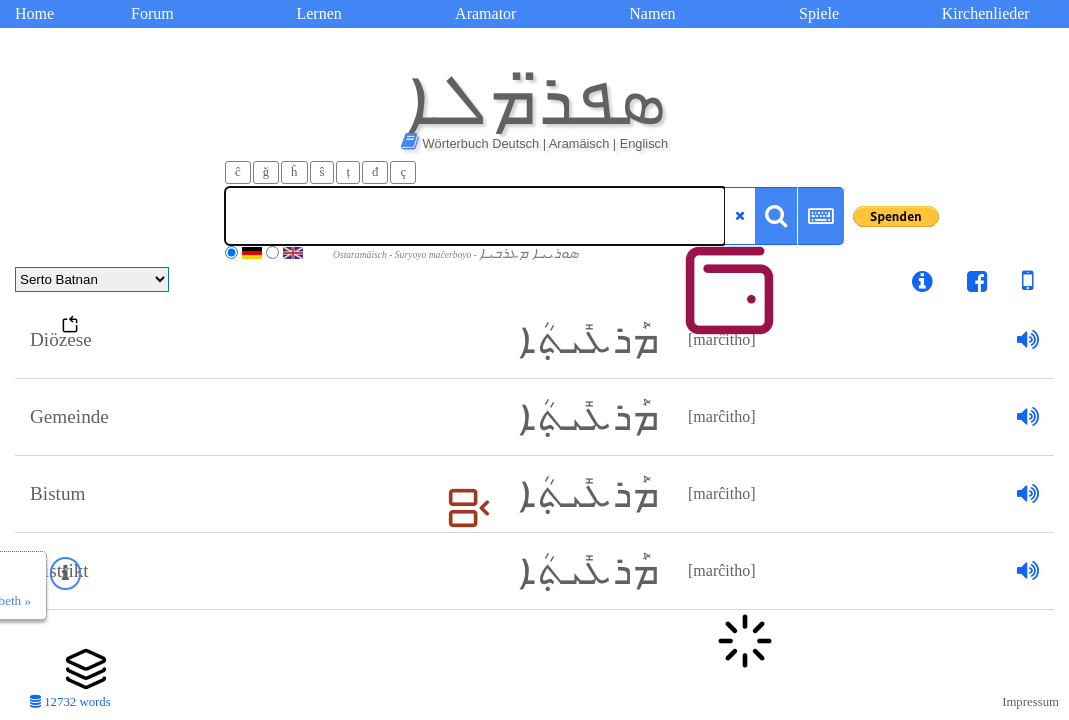  I want to click on move selected items to the end of a row, so click(468, 508).